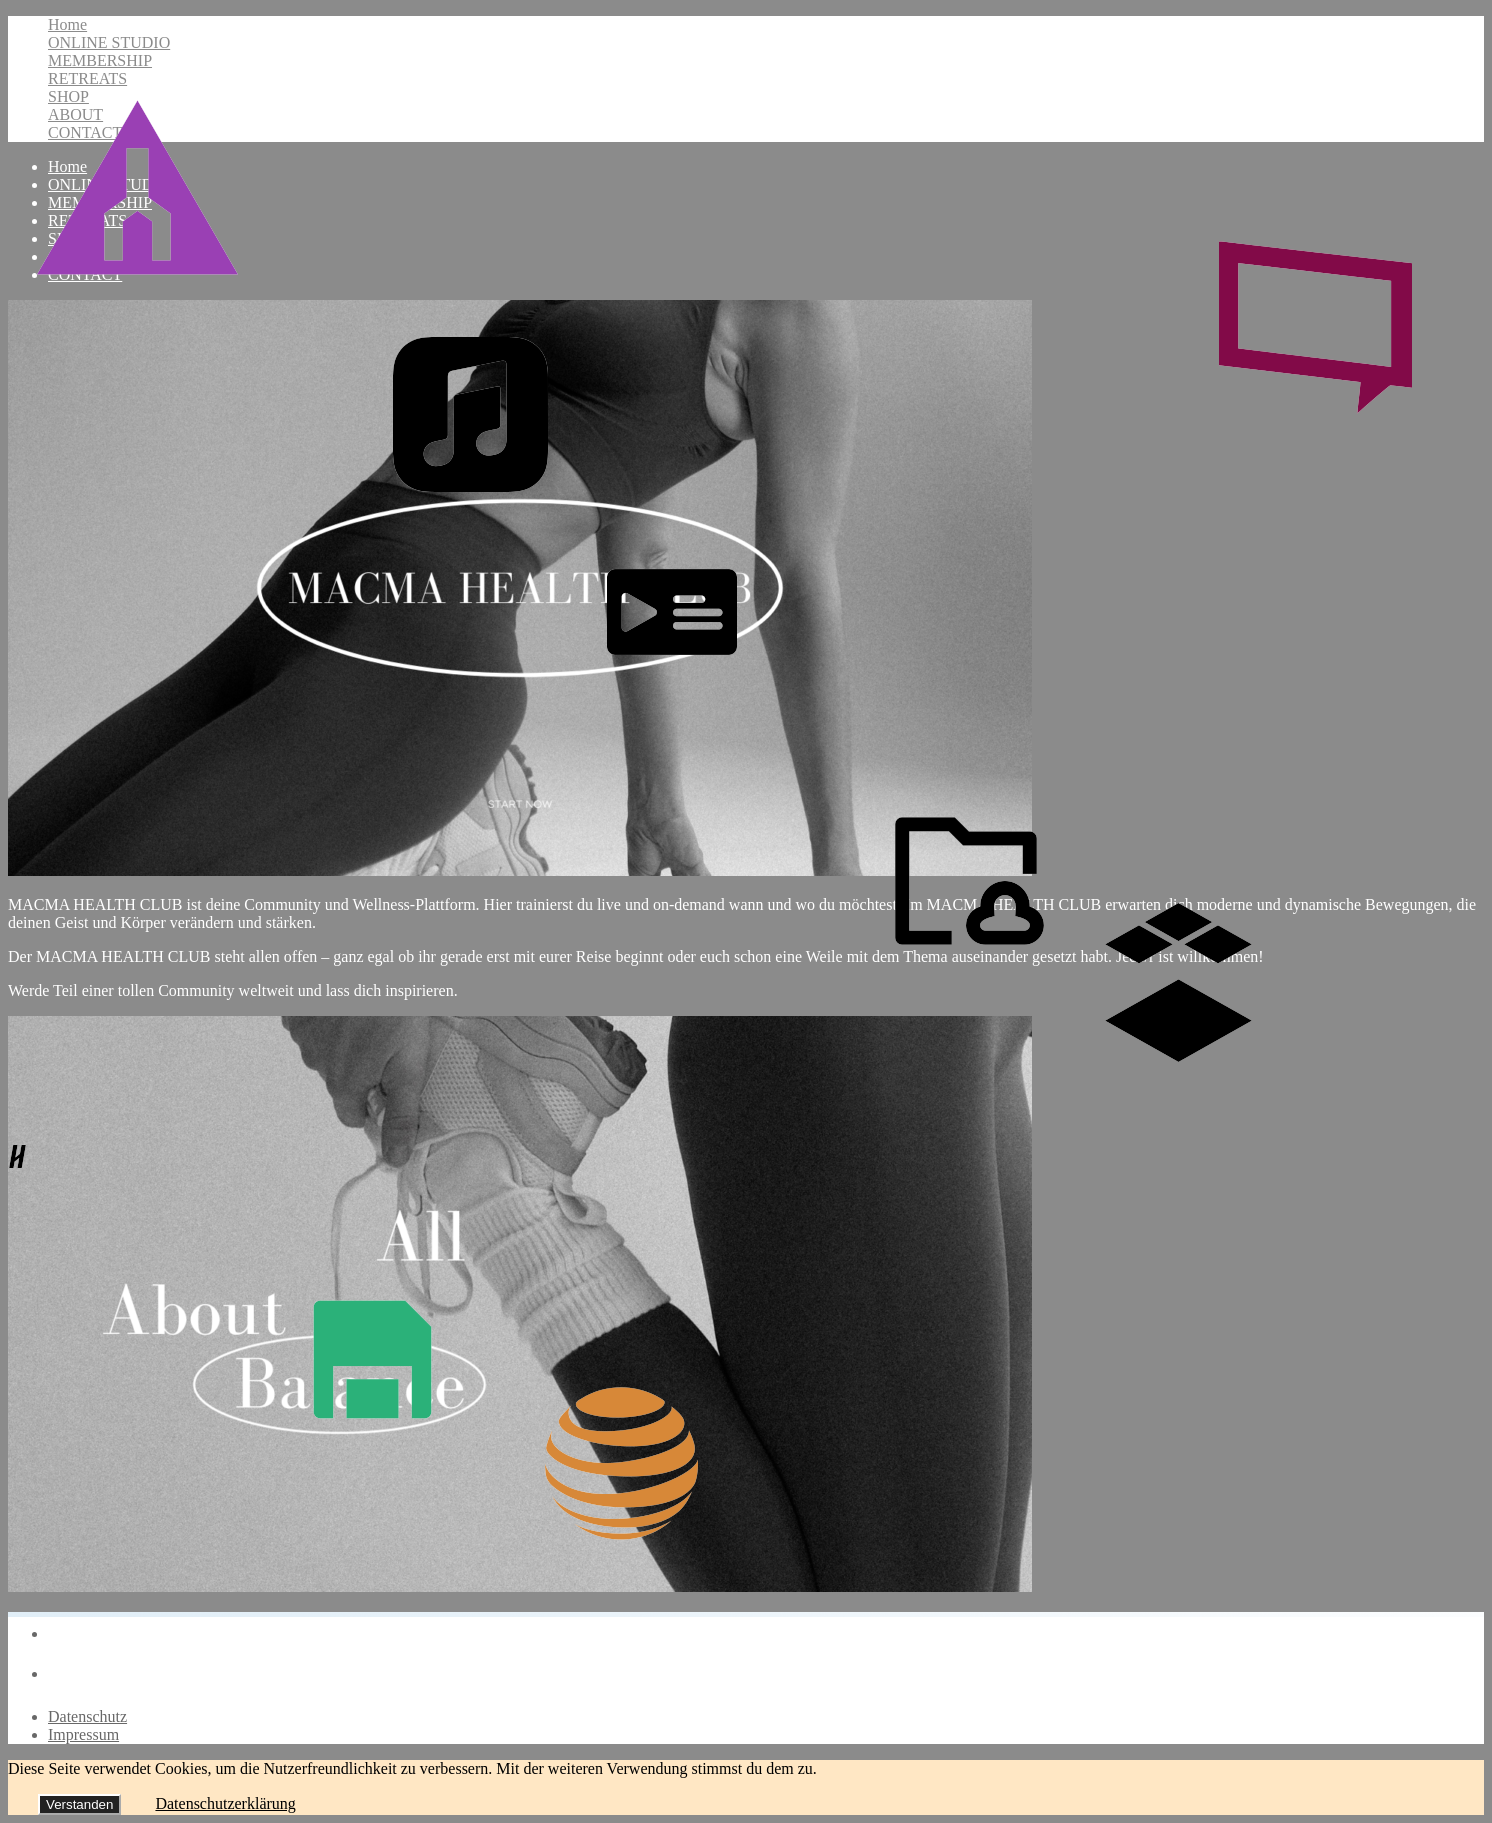  Describe the element at coordinates (372, 1359) in the screenshot. I see `save current file or document` at that location.